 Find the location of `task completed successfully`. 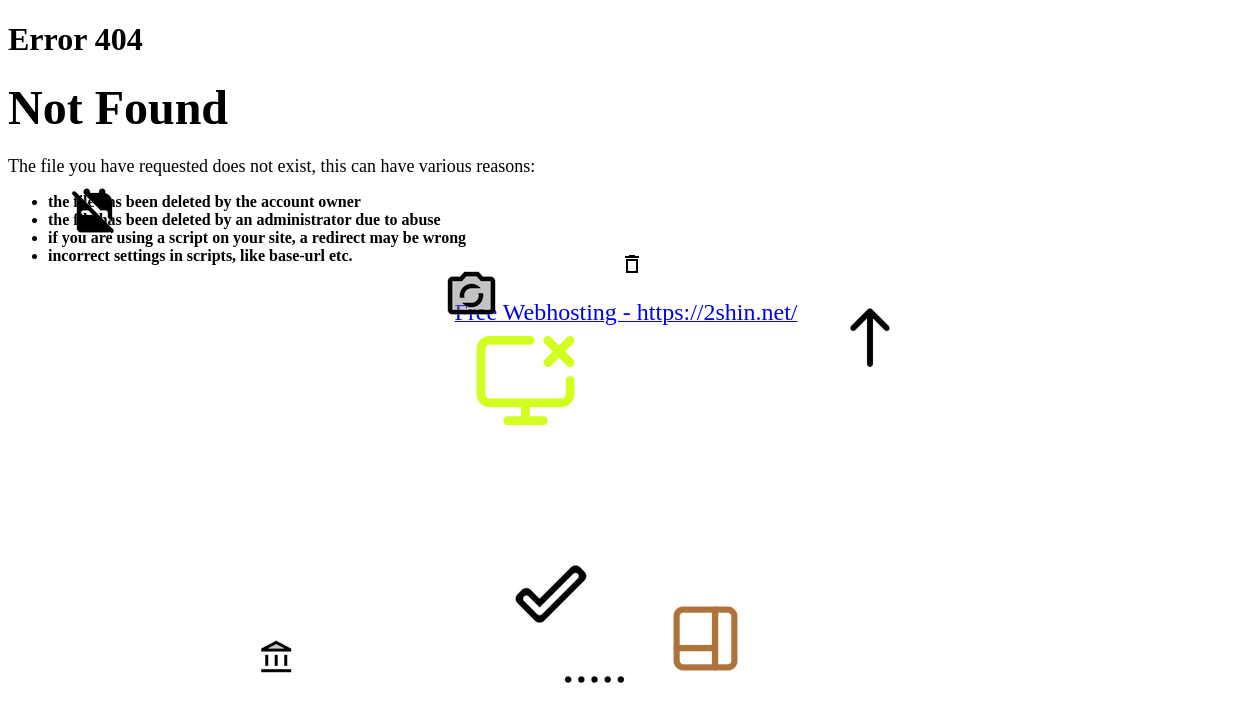

task completed successfully is located at coordinates (551, 594).